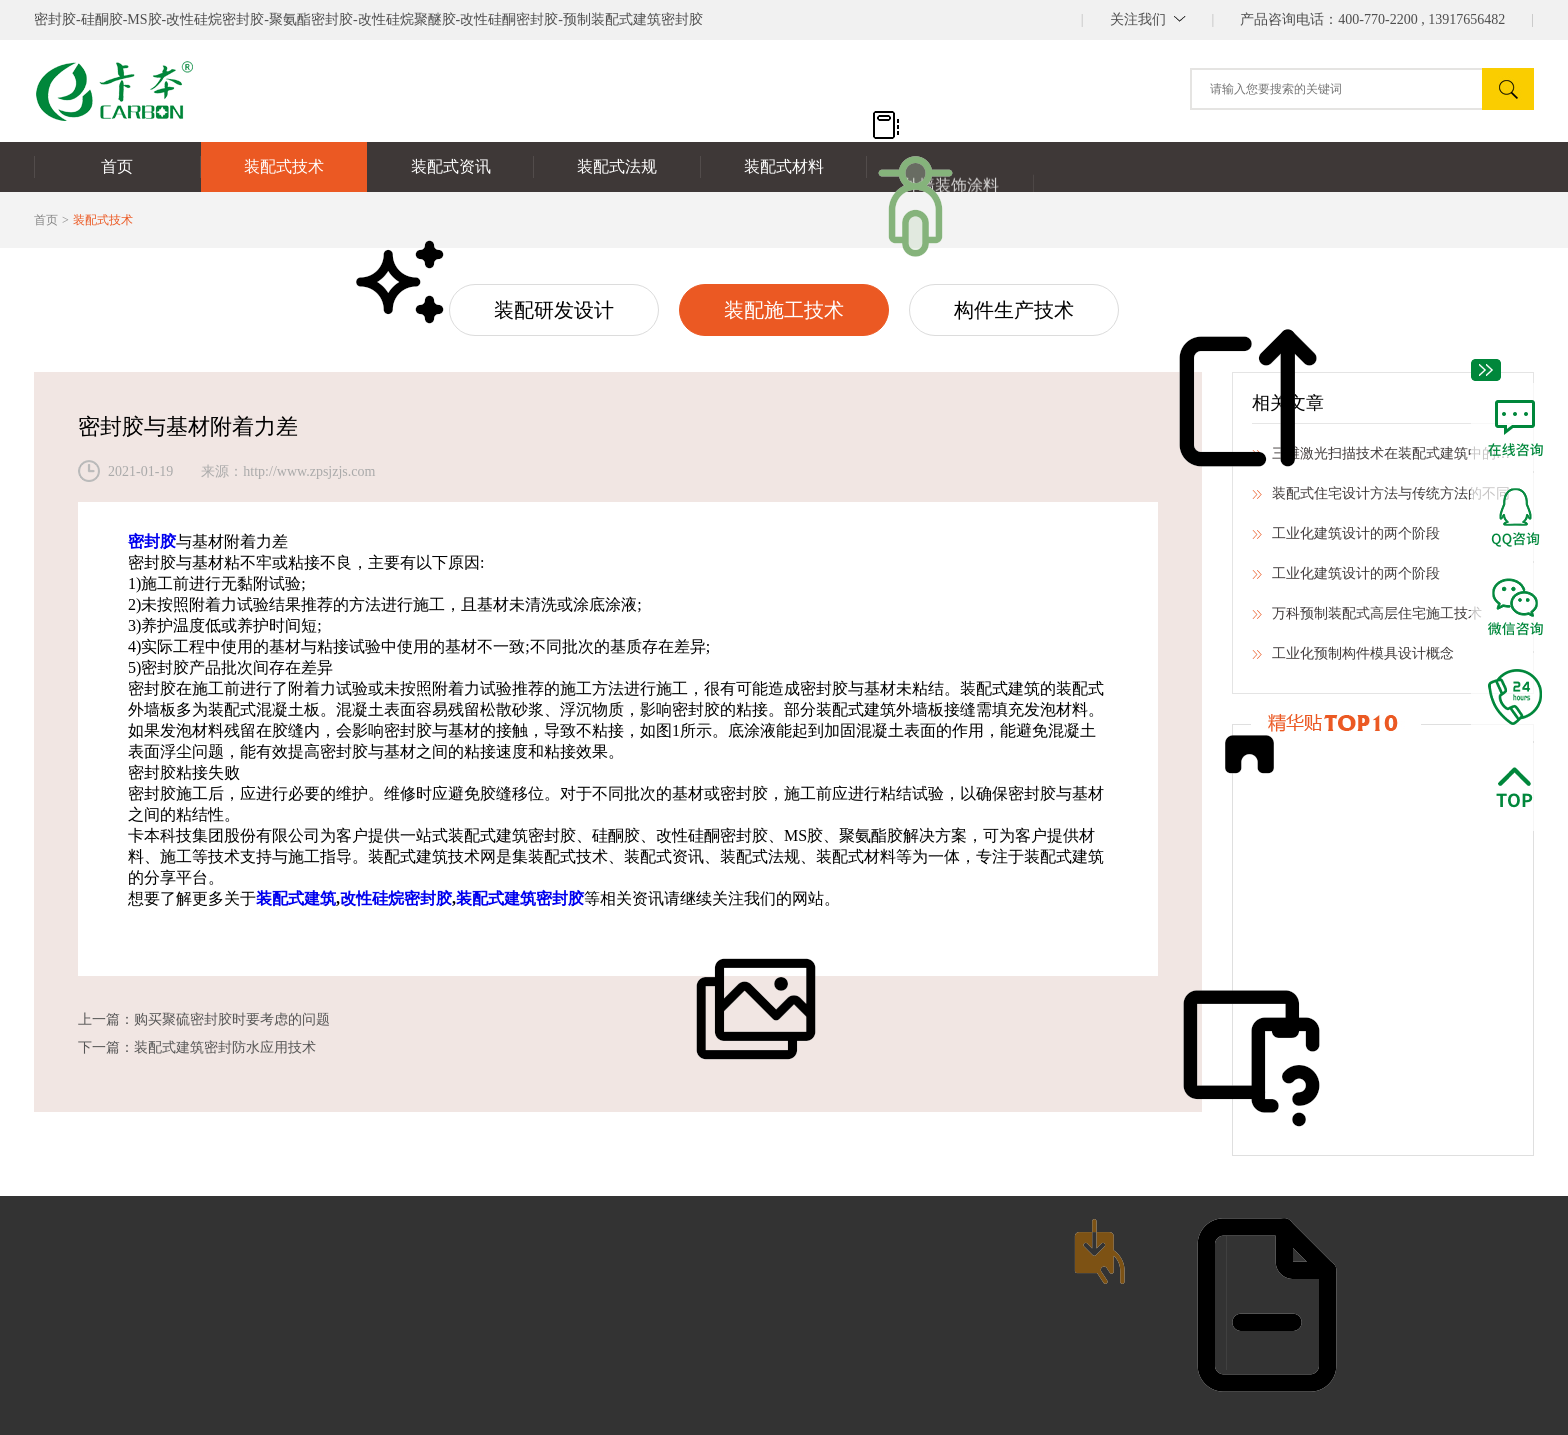 The height and width of the screenshot is (1435, 1568). What do you see at coordinates (1251, 1051) in the screenshot?
I see `get help with connected devices` at bounding box center [1251, 1051].